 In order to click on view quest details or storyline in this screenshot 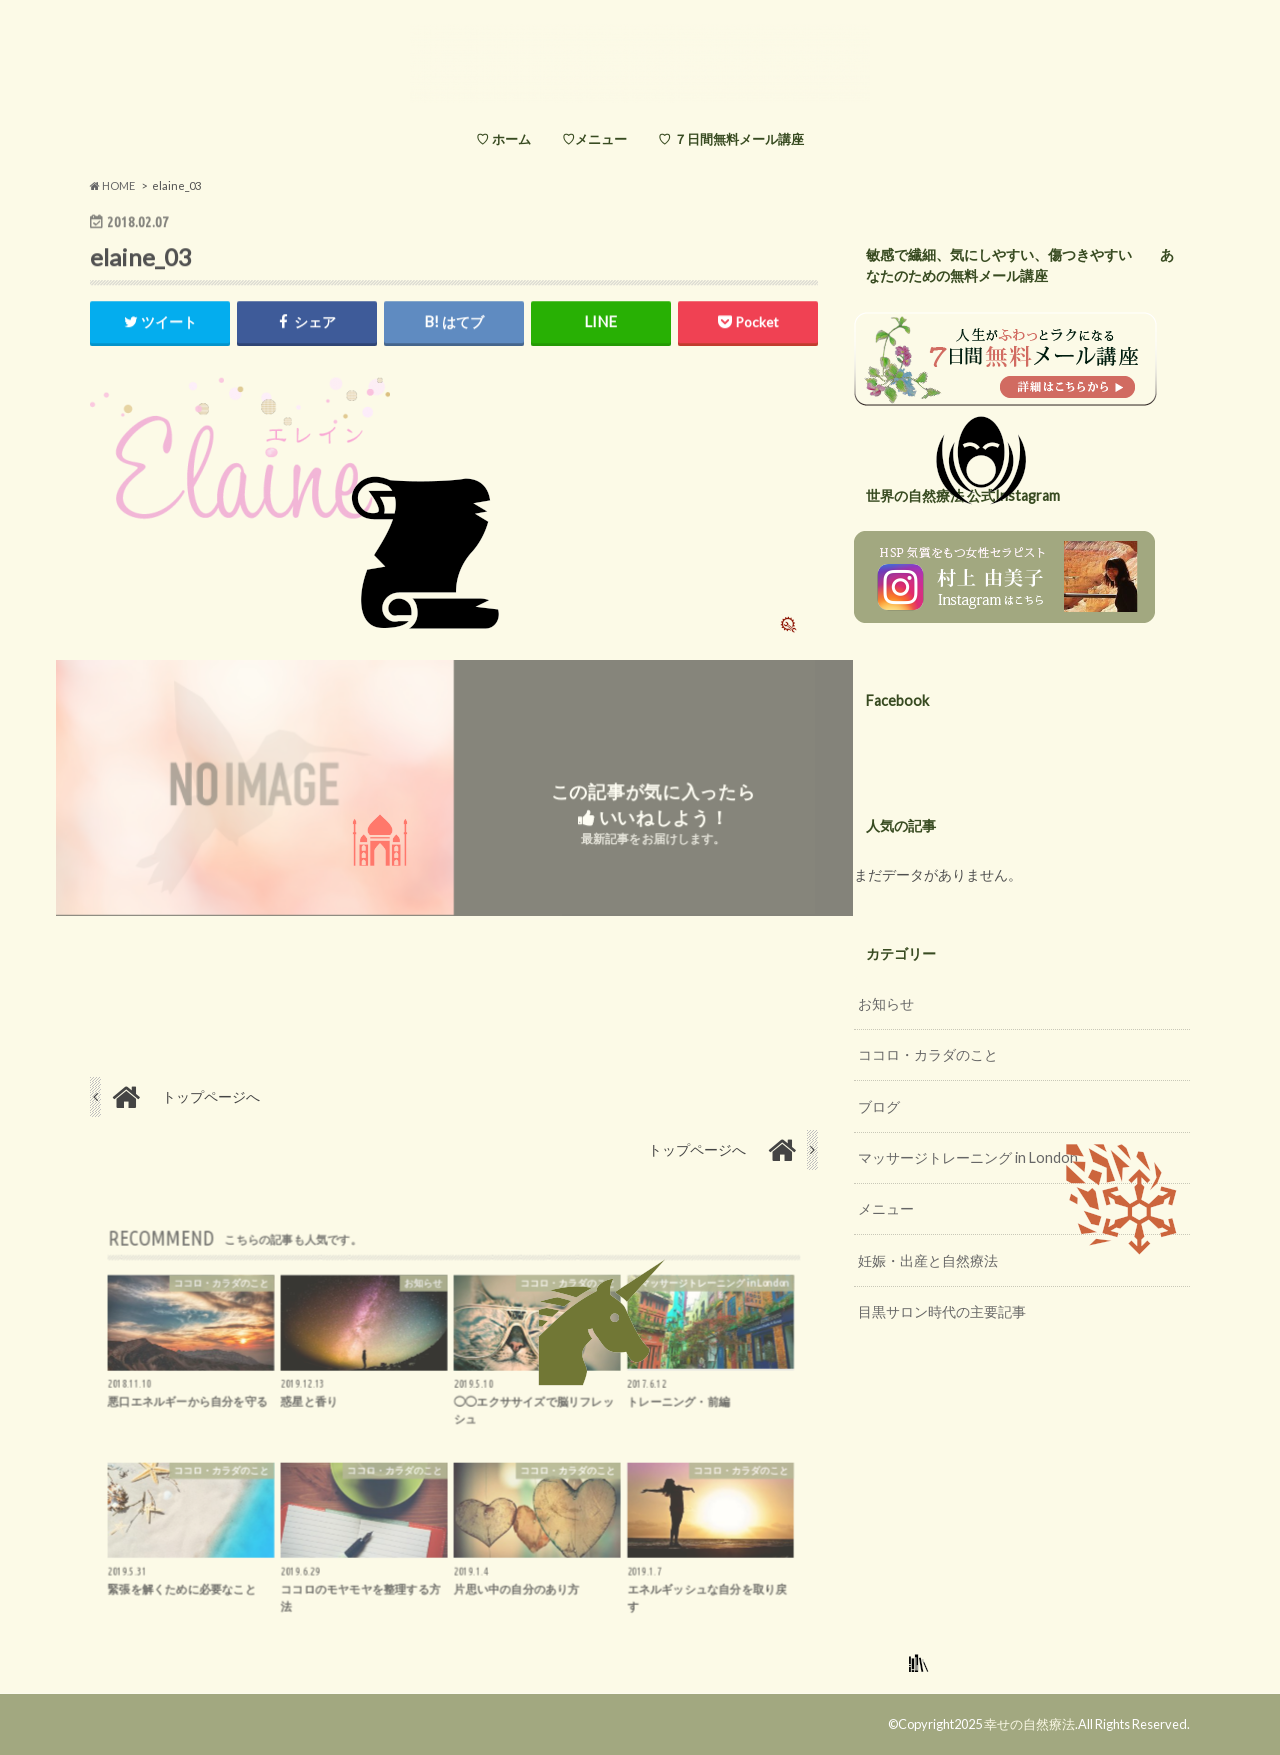, I will do `click(424, 553)`.